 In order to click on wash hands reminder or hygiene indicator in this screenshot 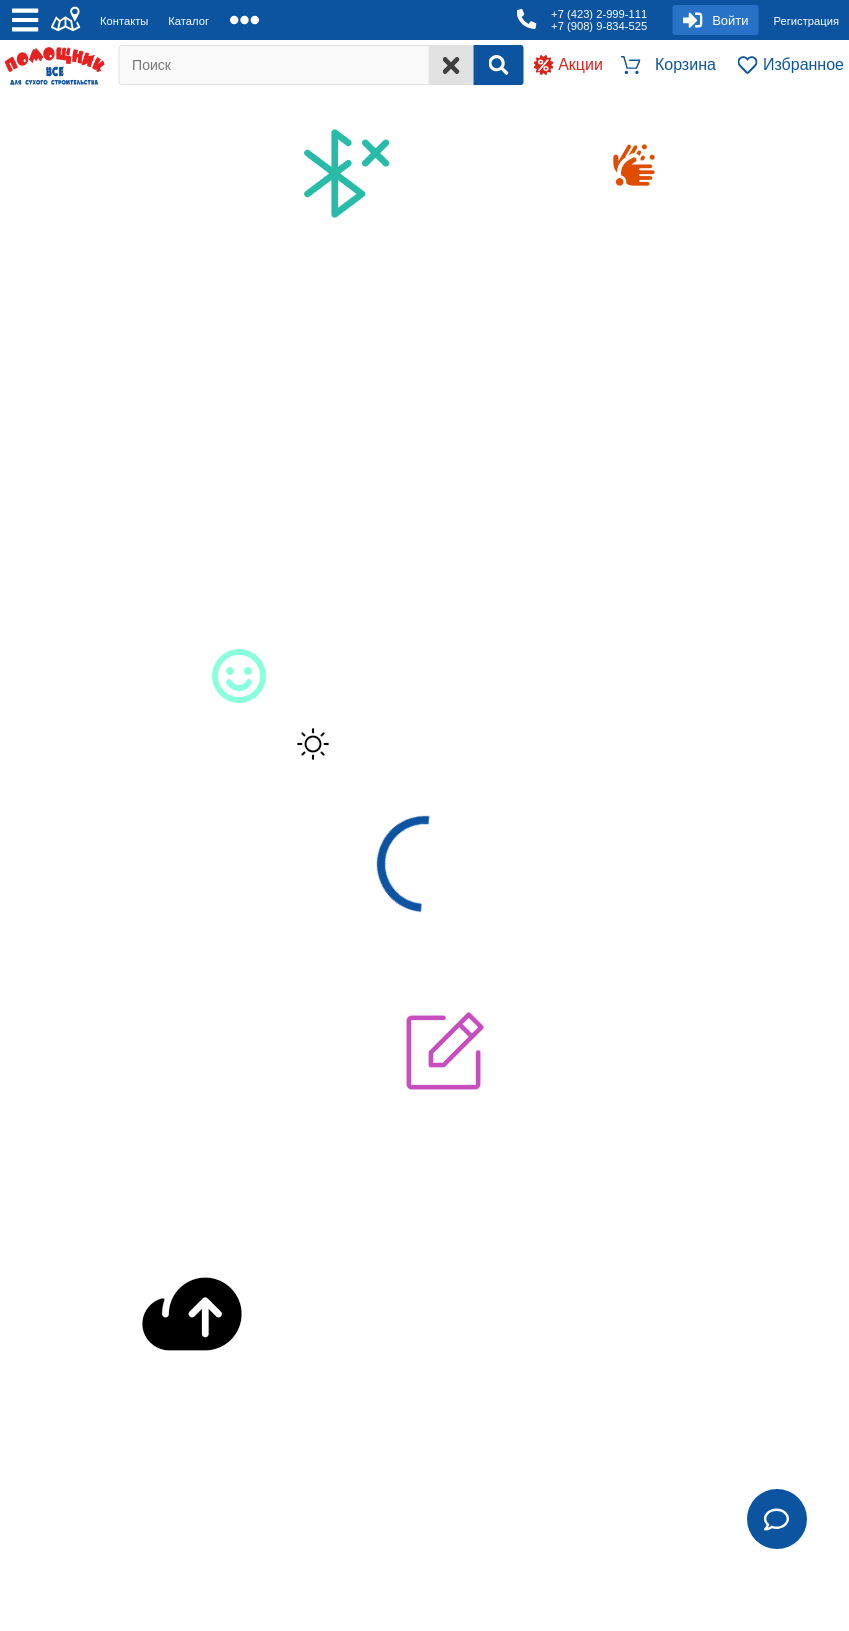, I will do `click(634, 165)`.